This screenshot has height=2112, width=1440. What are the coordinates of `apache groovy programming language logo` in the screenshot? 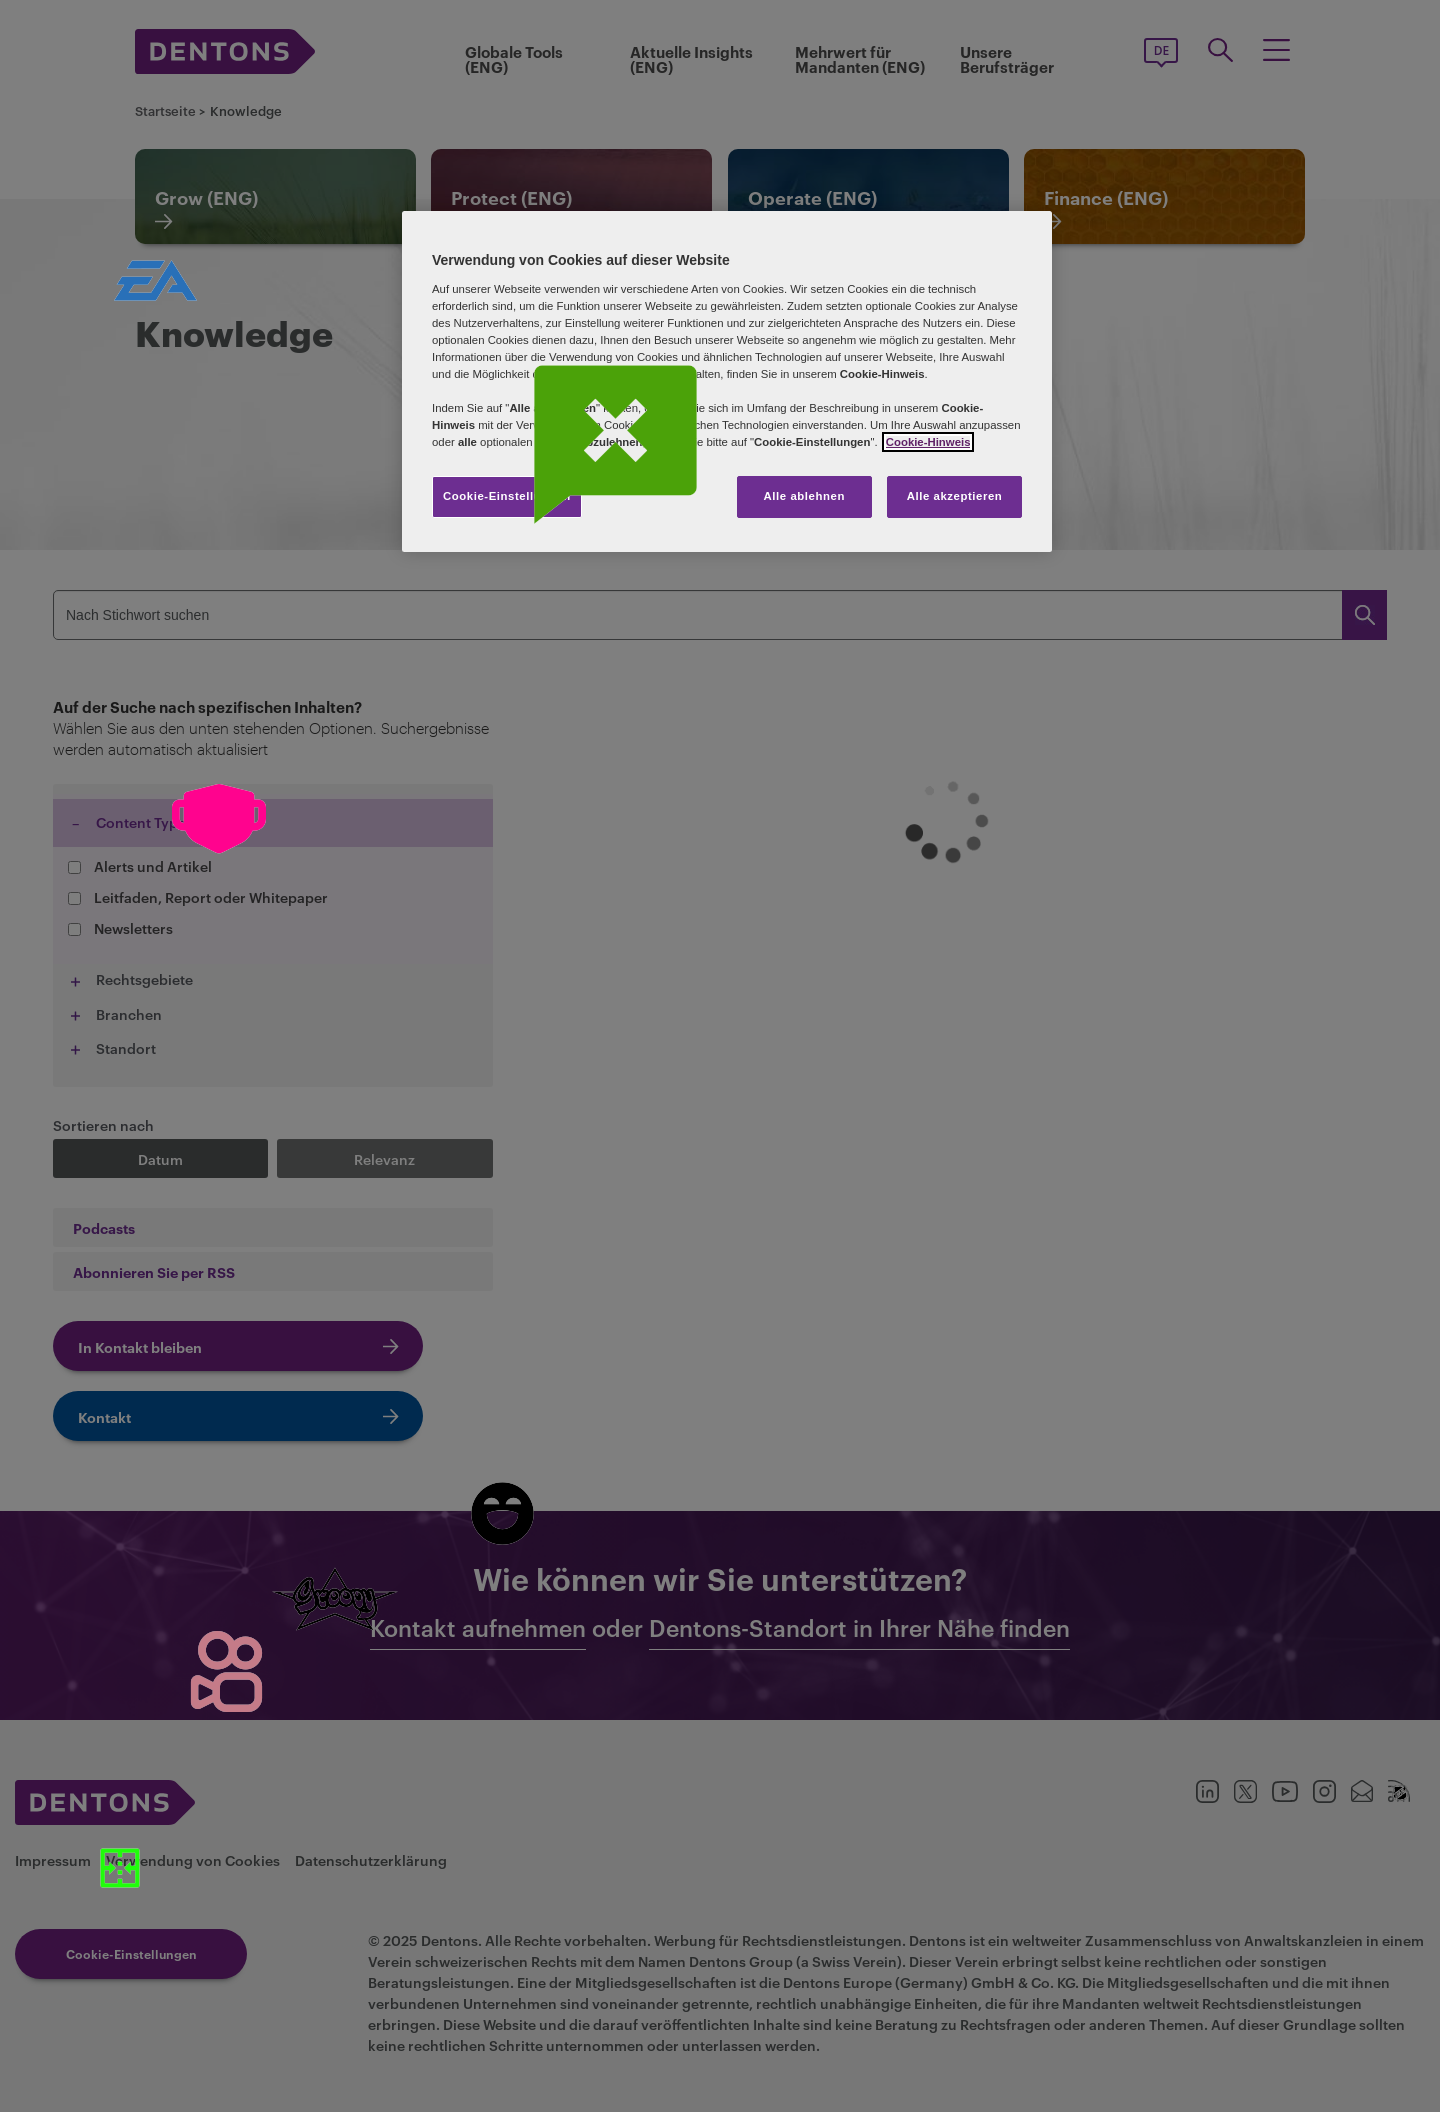 It's located at (335, 1599).